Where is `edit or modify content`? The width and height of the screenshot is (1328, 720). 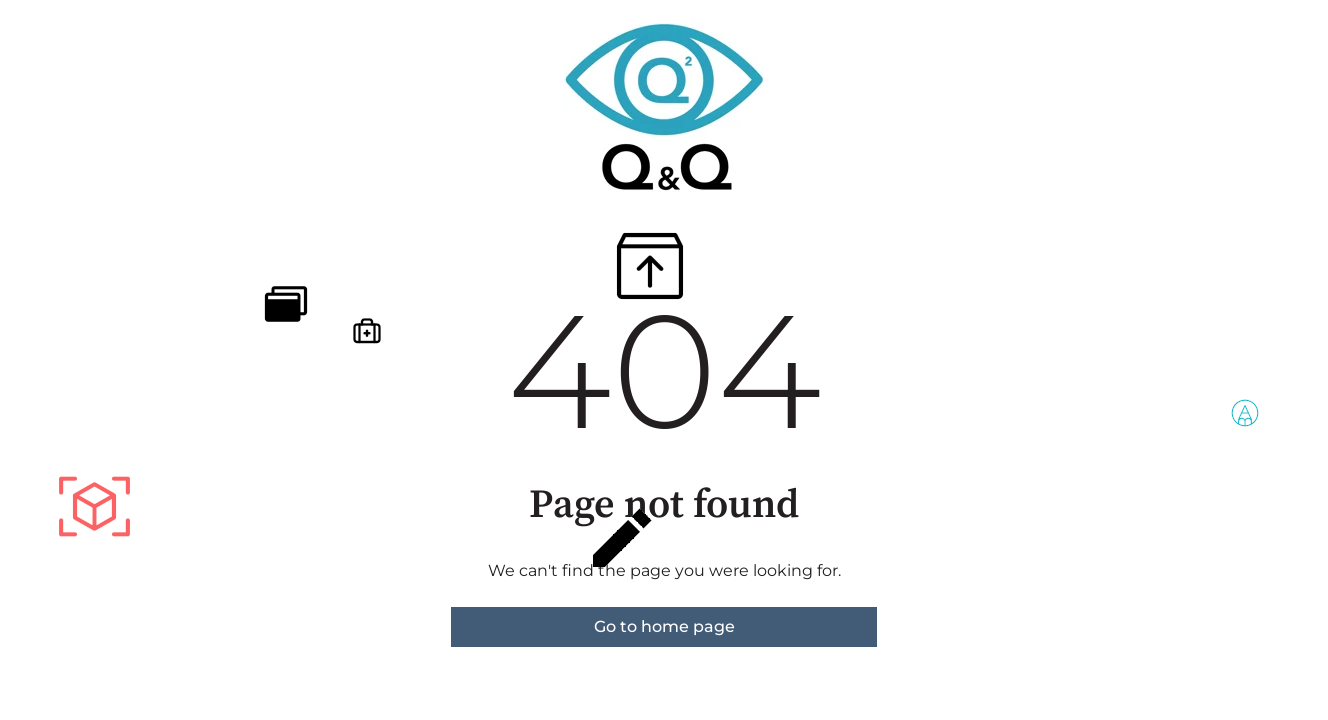 edit or modify content is located at coordinates (1245, 413).